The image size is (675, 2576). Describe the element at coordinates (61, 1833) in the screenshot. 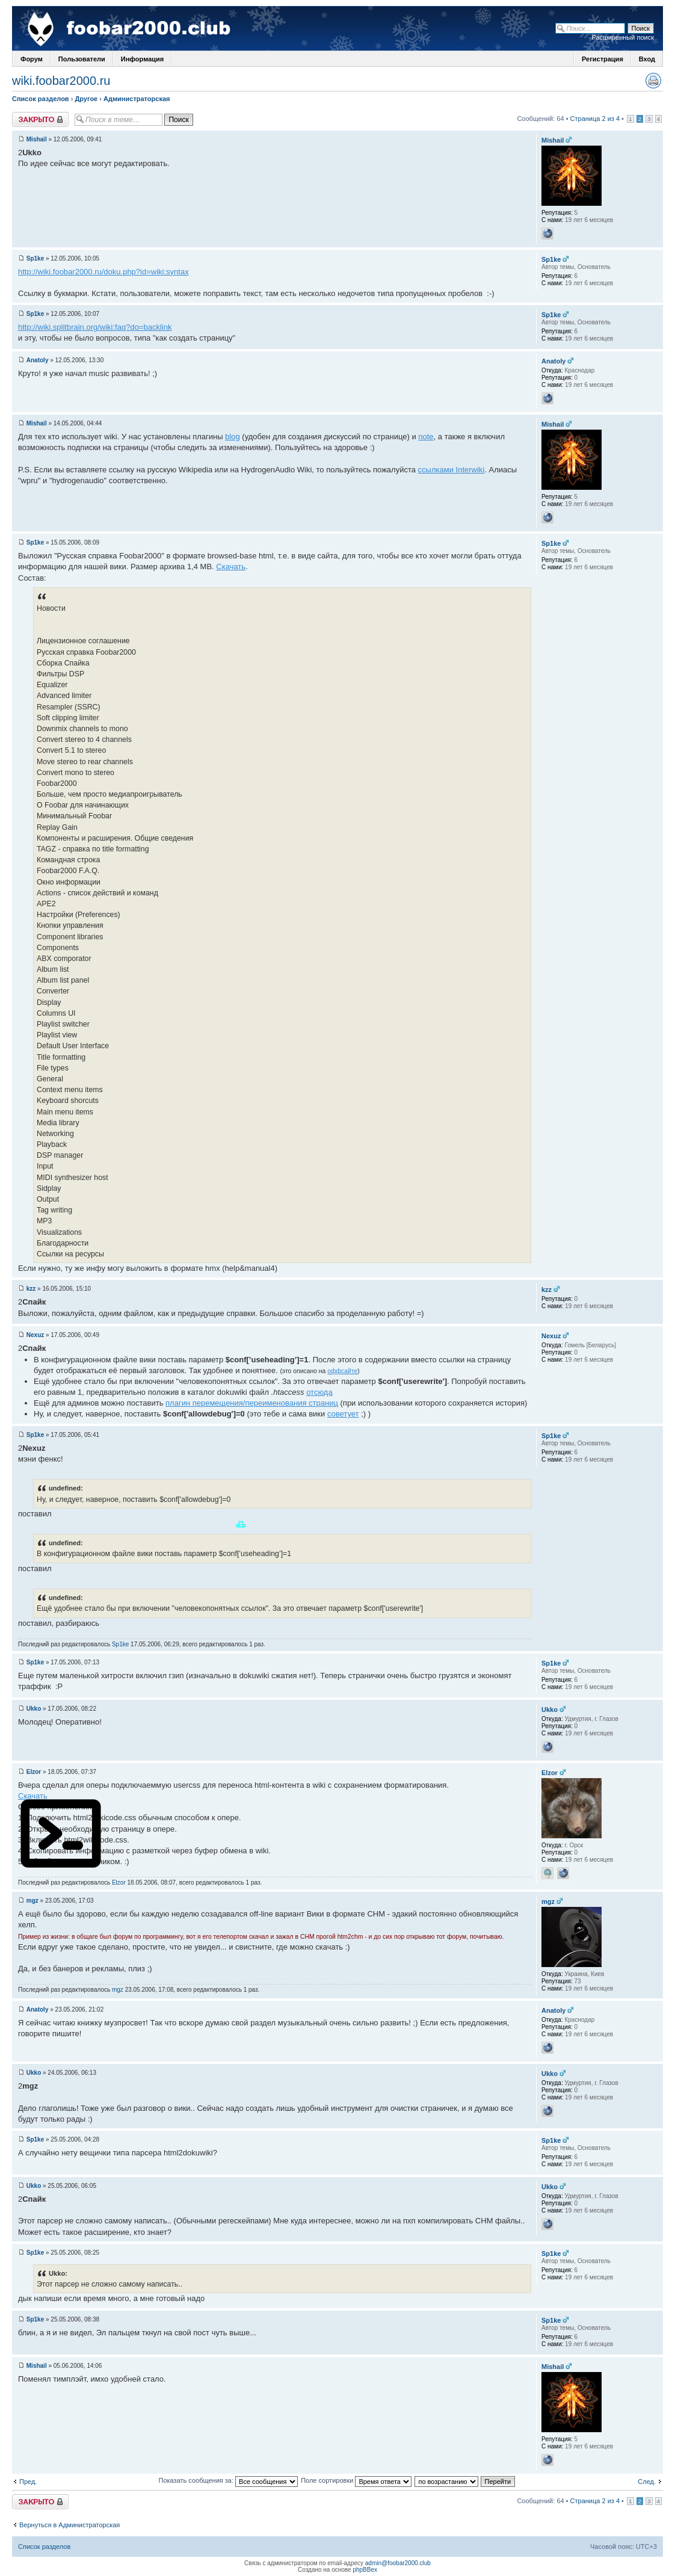

I see `open the command line terminal` at that location.